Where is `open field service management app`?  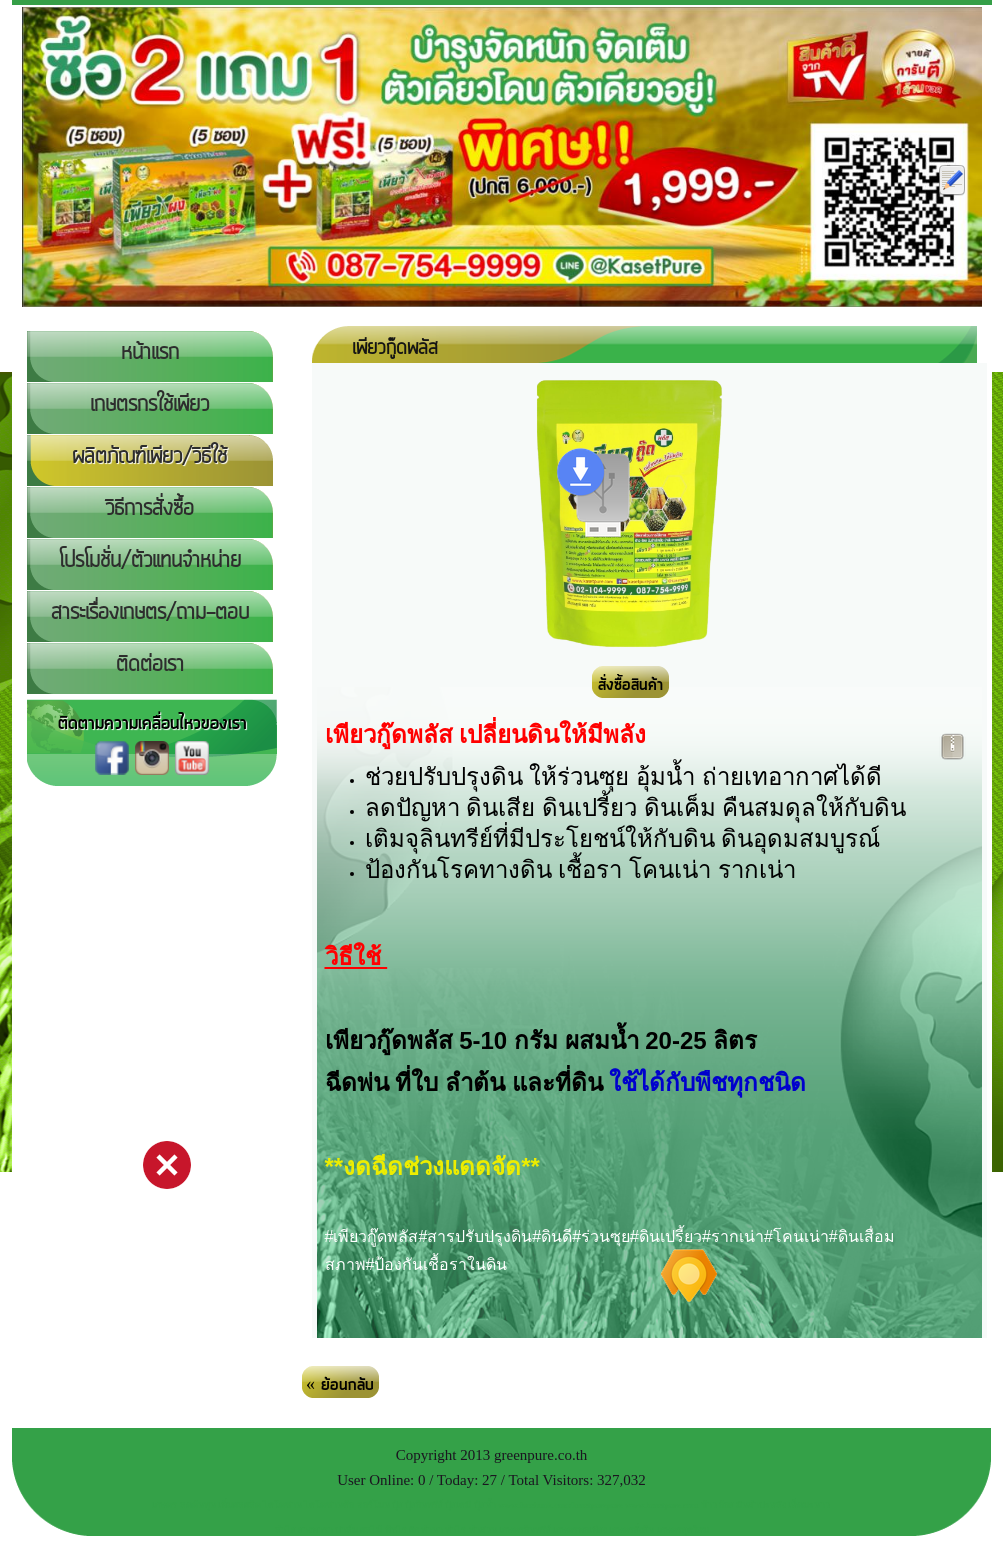 open field service management app is located at coordinates (689, 1274).